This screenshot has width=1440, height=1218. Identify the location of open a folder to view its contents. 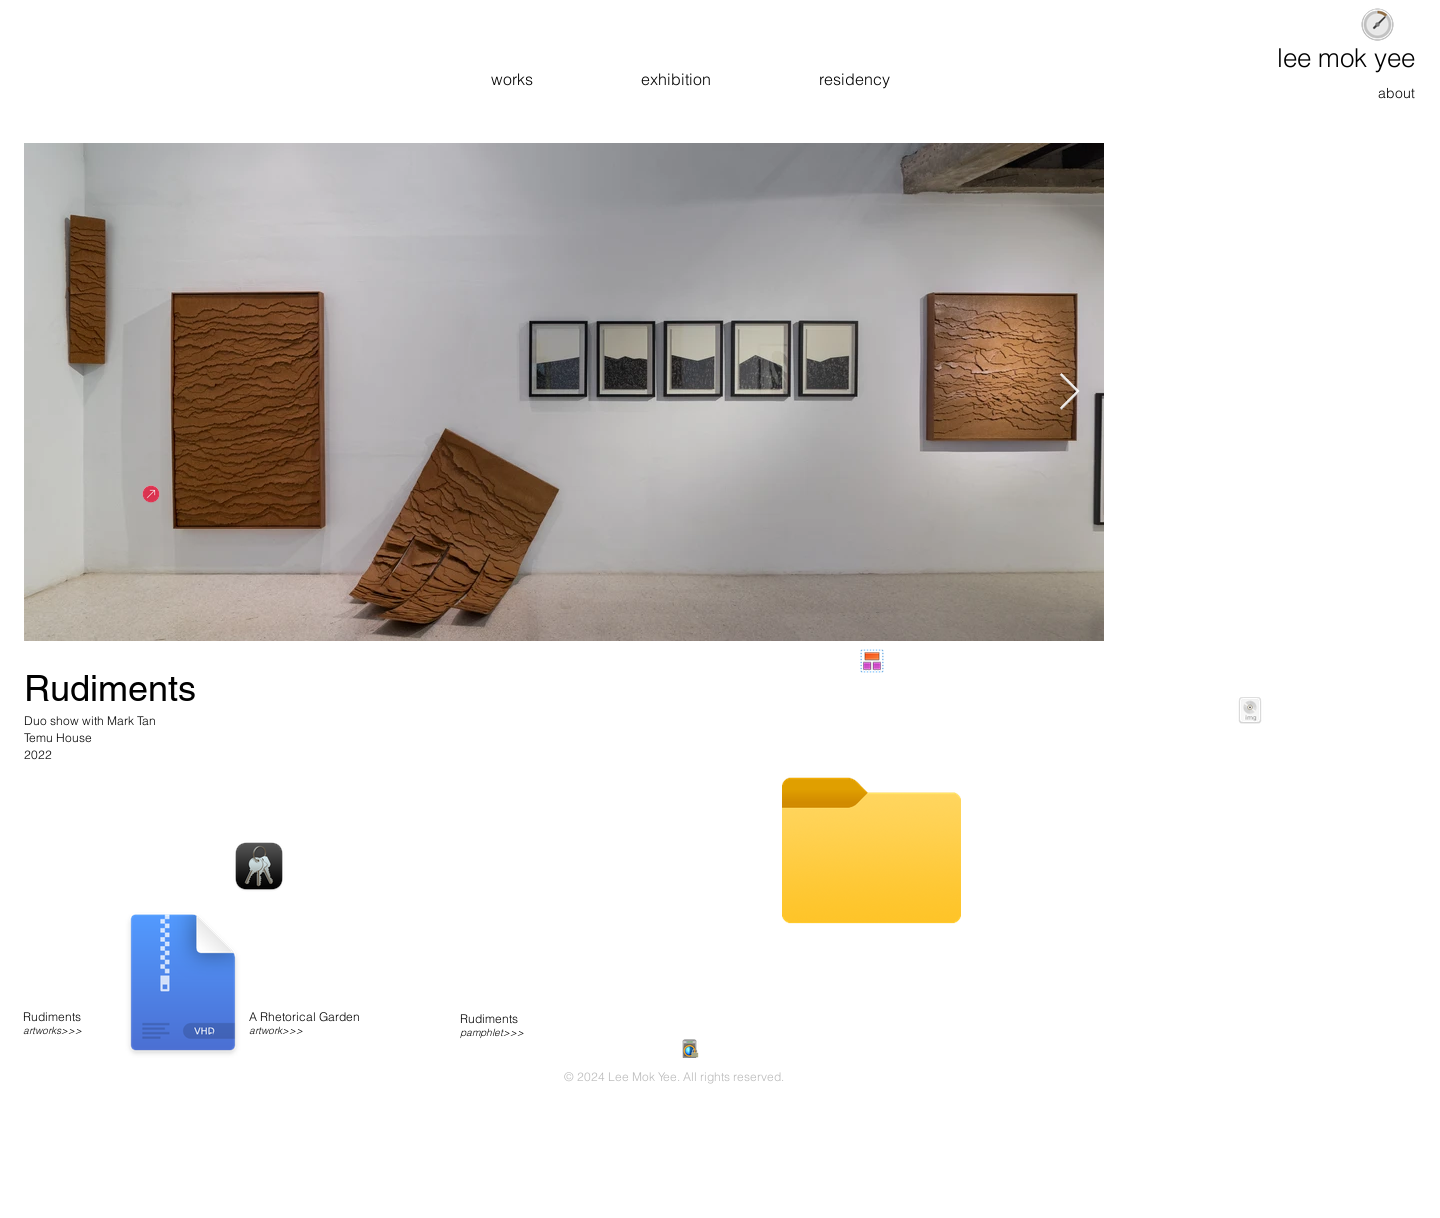
(871, 852).